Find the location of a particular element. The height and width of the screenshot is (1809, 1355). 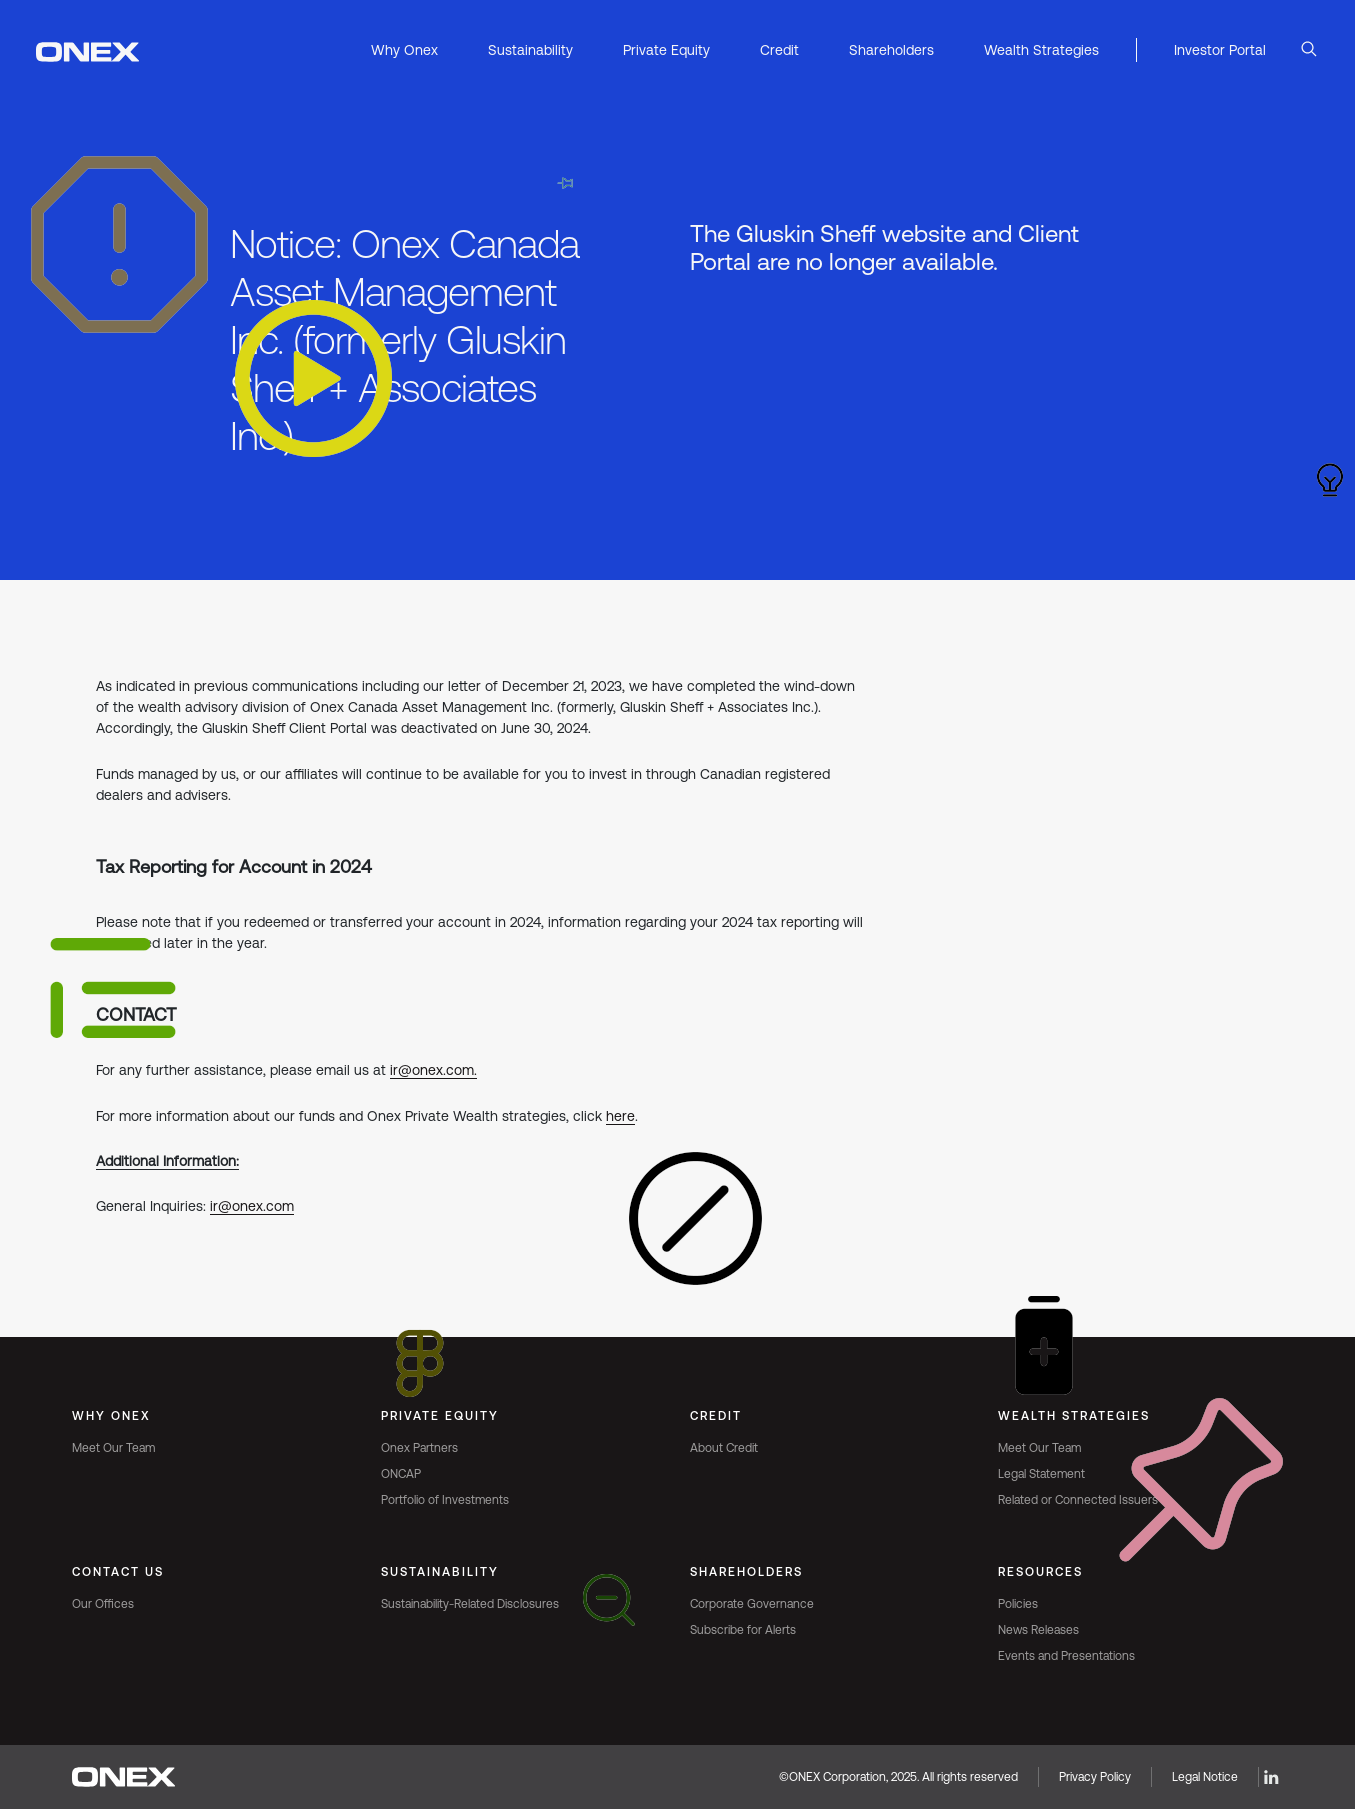

skip this item or step is located at coordinates (695, 1218).